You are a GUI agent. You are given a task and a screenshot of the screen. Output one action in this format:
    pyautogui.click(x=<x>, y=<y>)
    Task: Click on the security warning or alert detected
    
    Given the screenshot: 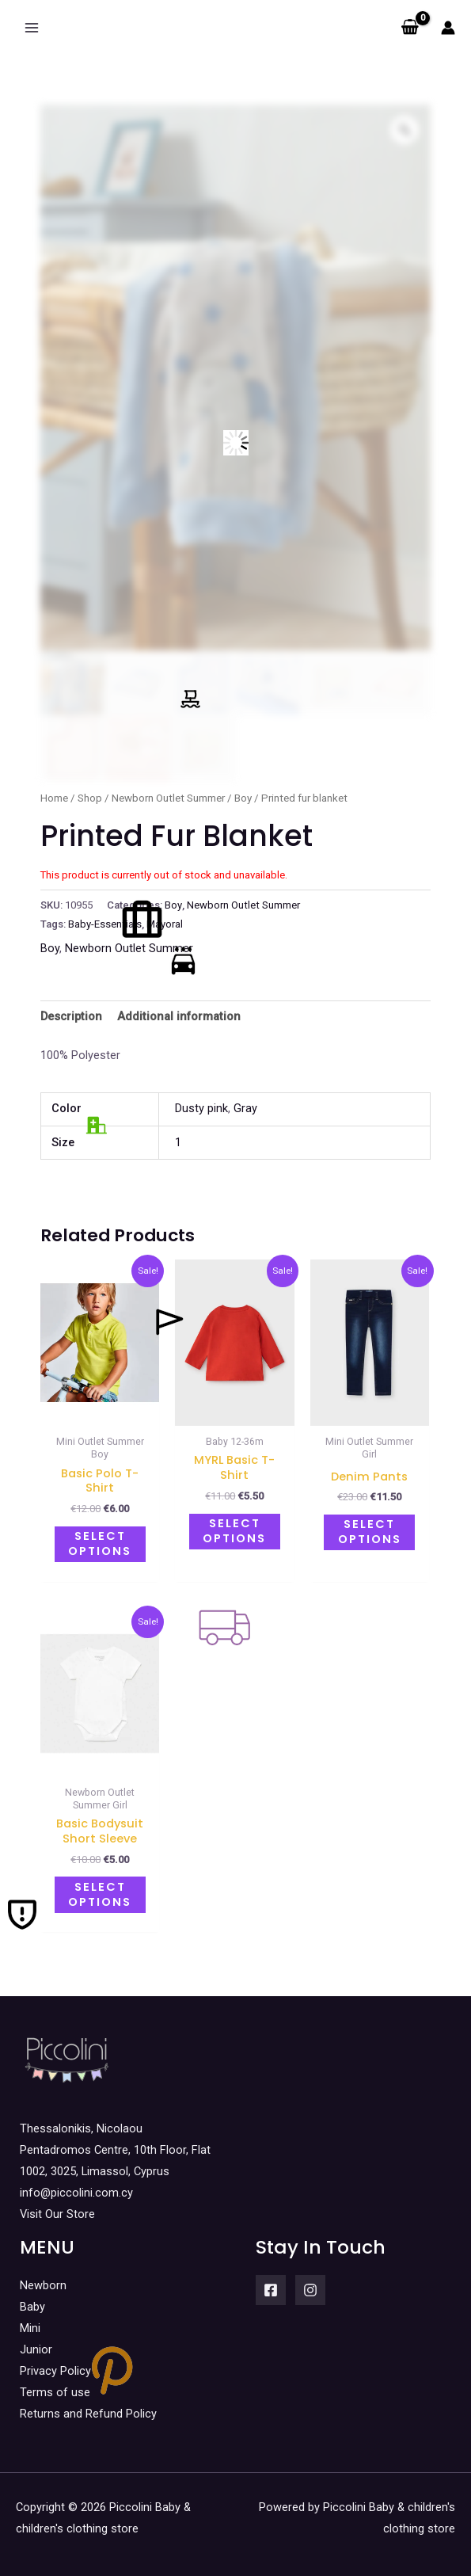 What is the action you would take?
    pyautogui.click(x=22, y=1913)
    